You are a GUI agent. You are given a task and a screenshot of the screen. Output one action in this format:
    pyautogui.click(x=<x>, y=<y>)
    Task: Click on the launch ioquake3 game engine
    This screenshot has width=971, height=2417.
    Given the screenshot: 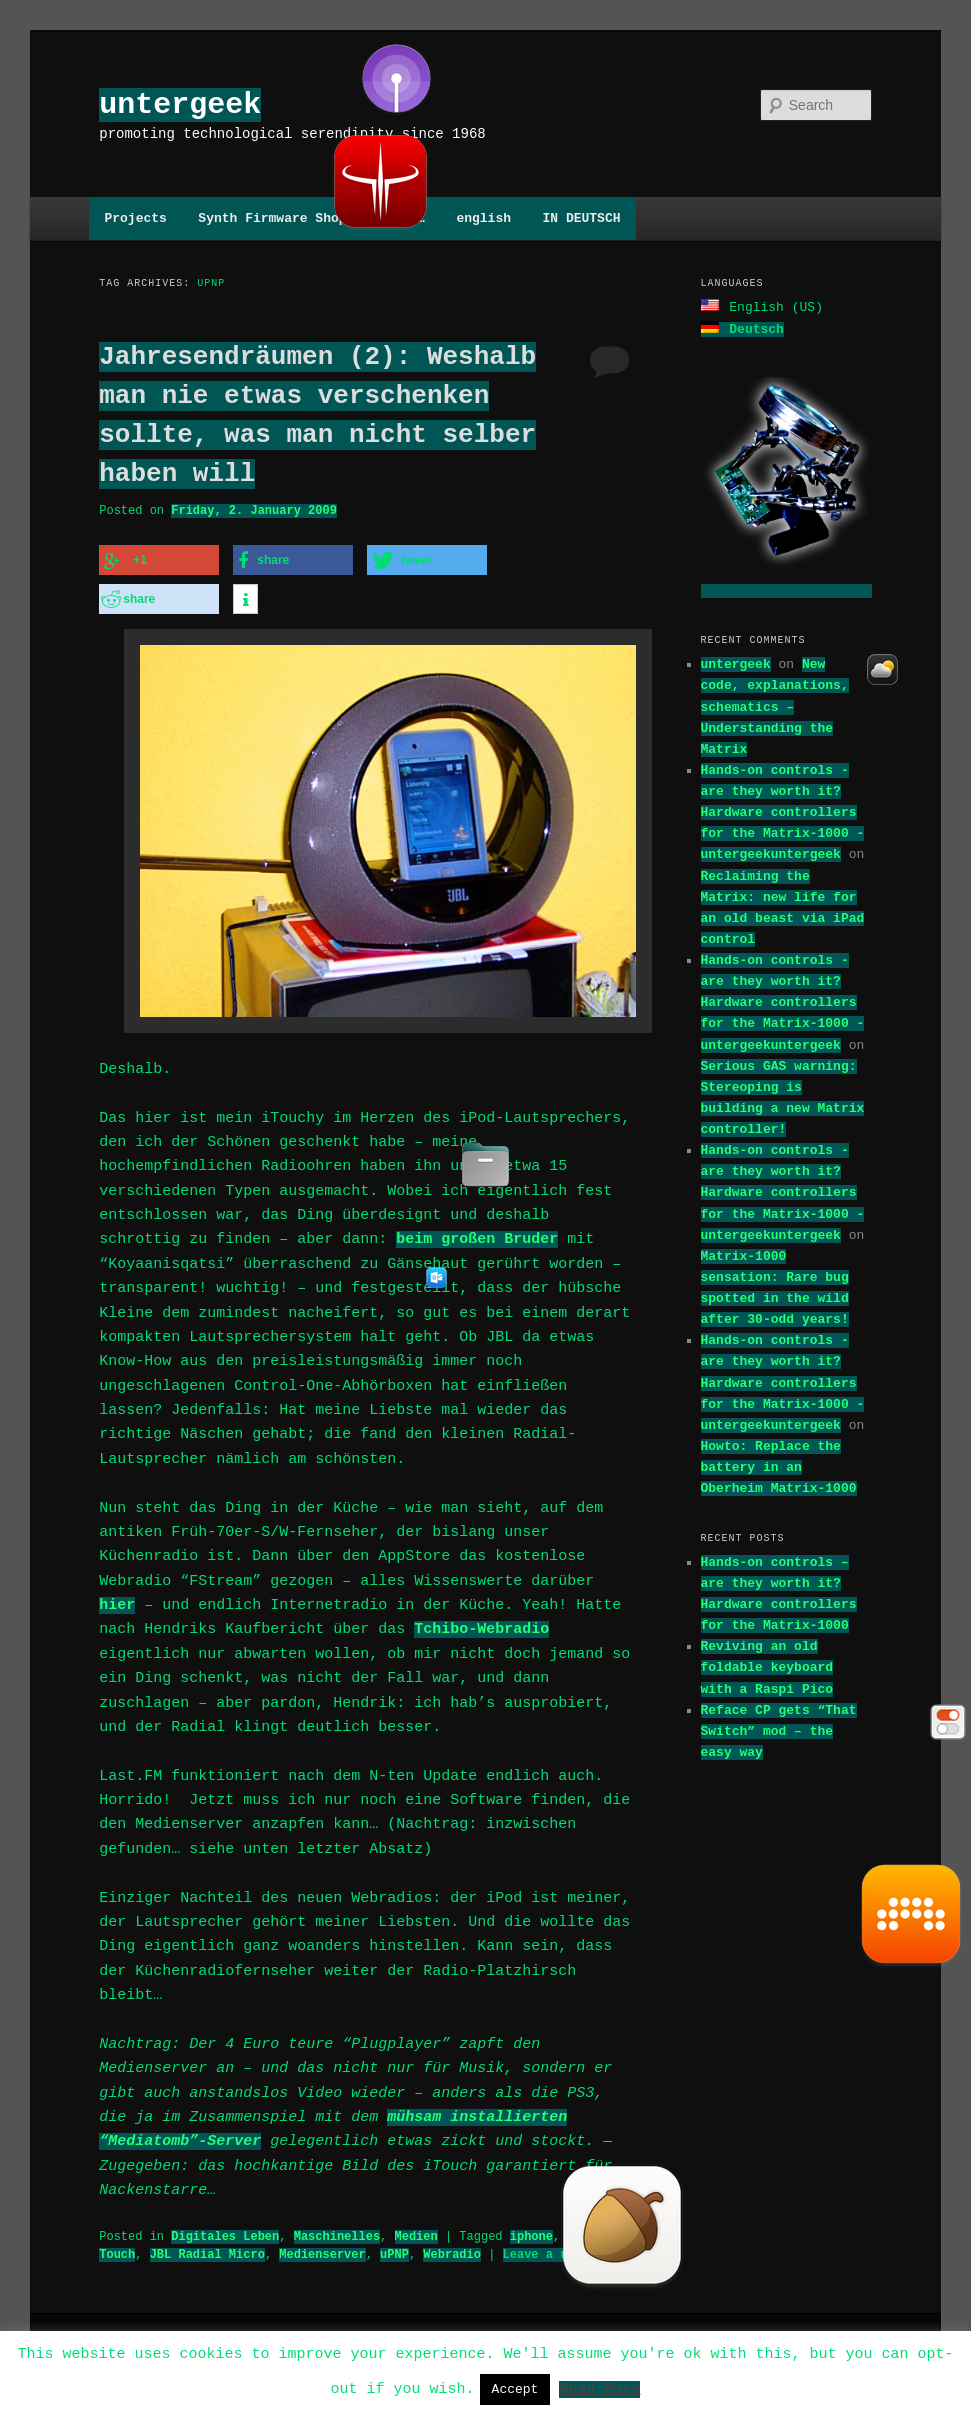 What is the action you would take?
    pyautogui.click(x=380, y=181)
    